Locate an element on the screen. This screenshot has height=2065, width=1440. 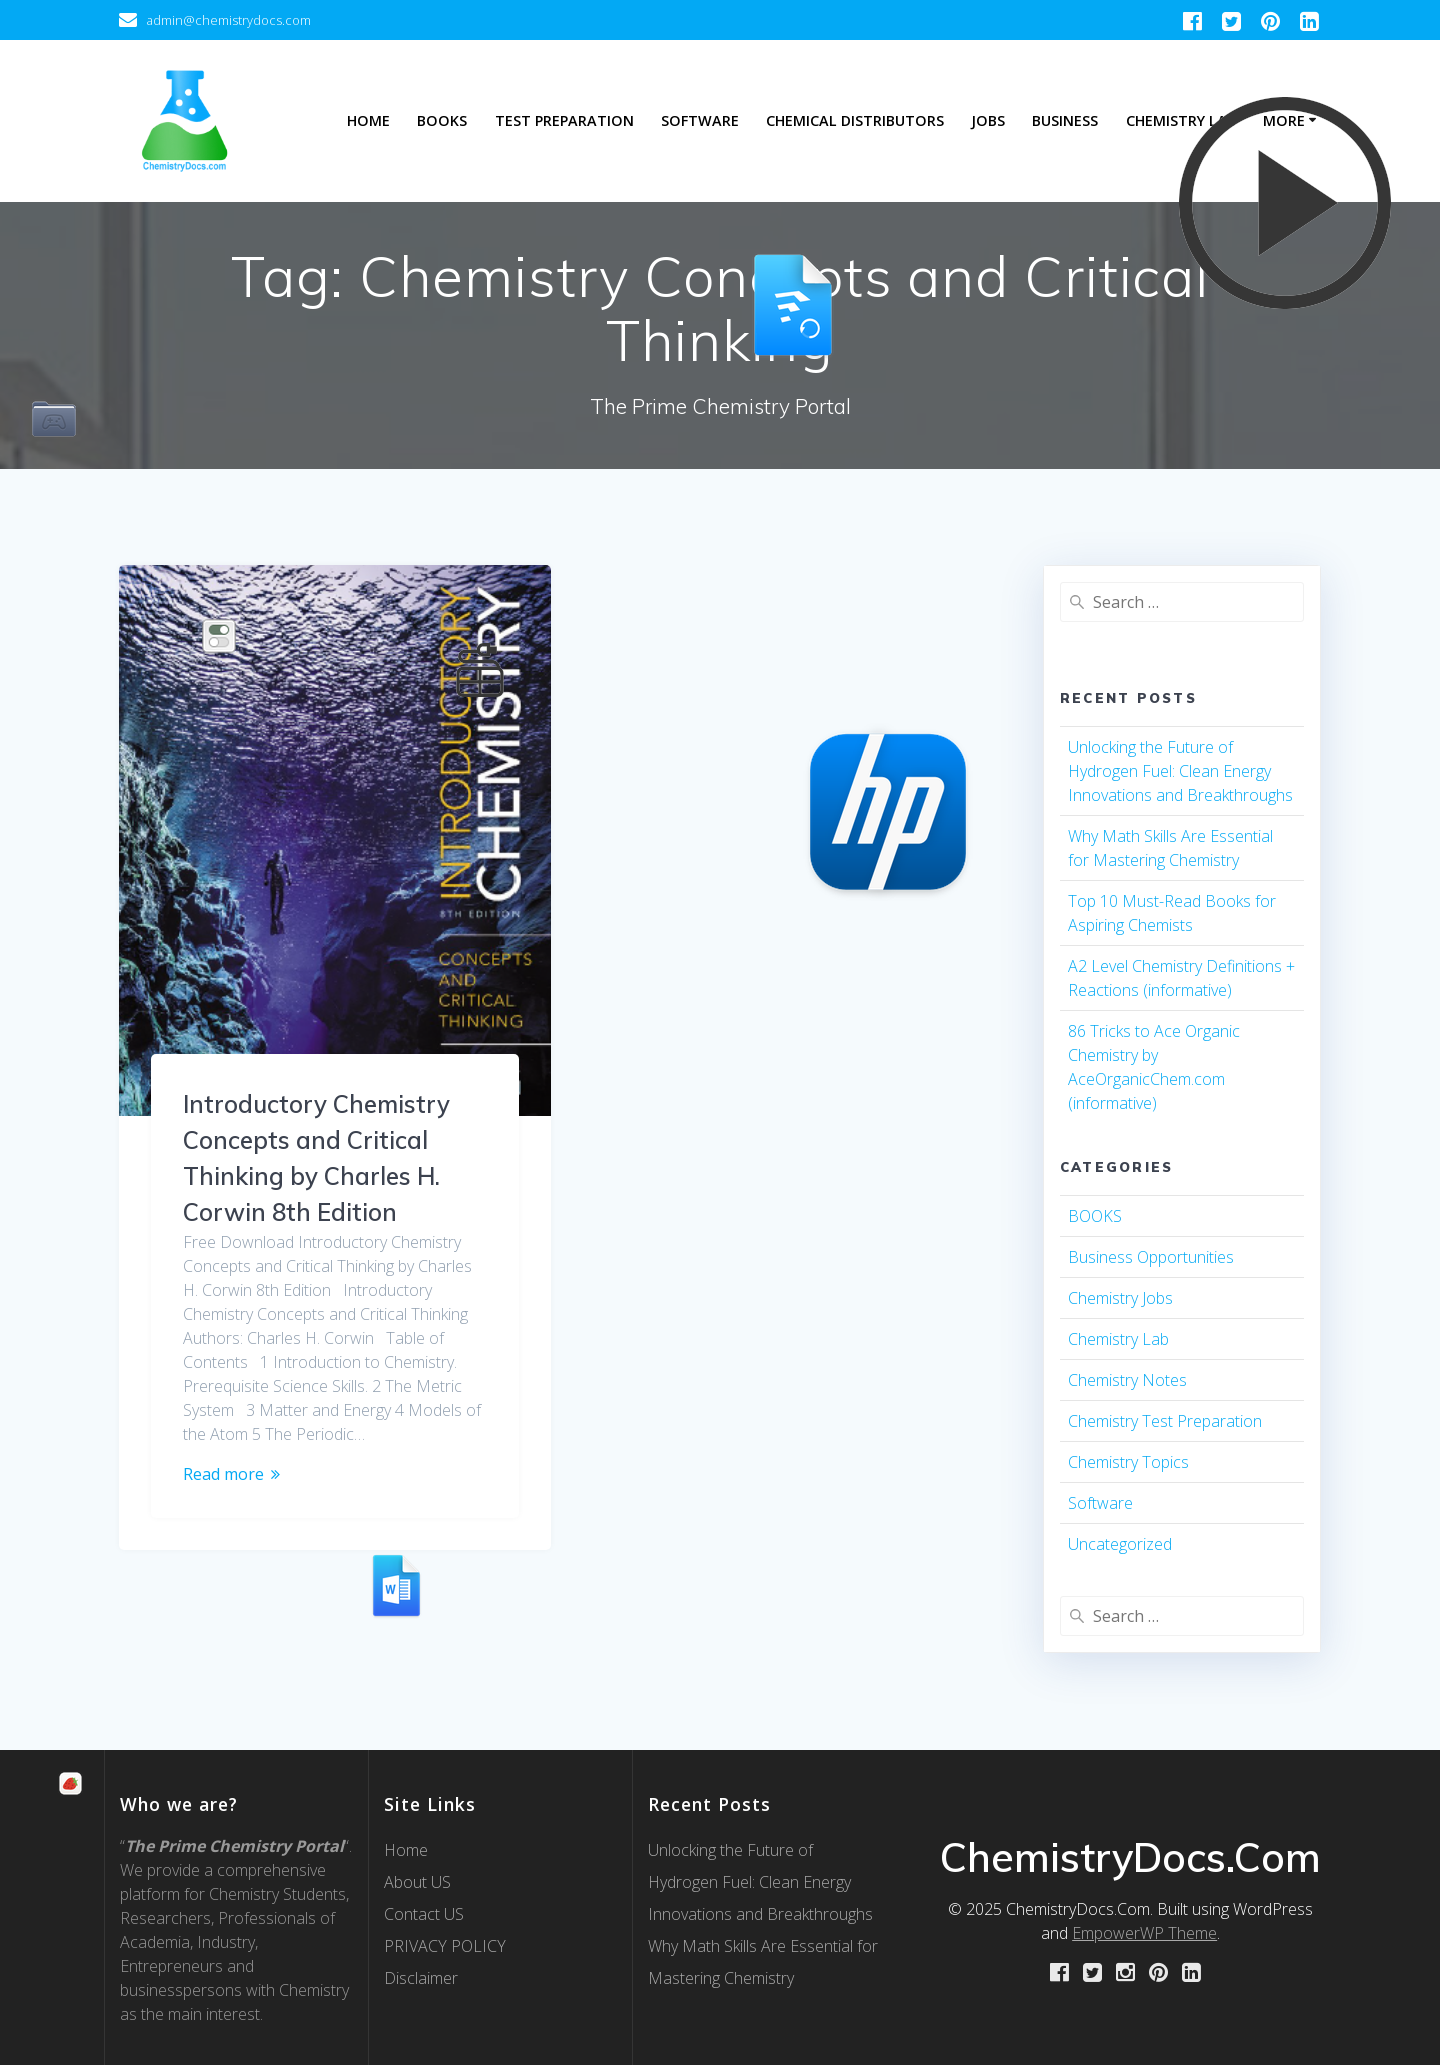
connect to a USB hub device is located at coordinates (480, 670).